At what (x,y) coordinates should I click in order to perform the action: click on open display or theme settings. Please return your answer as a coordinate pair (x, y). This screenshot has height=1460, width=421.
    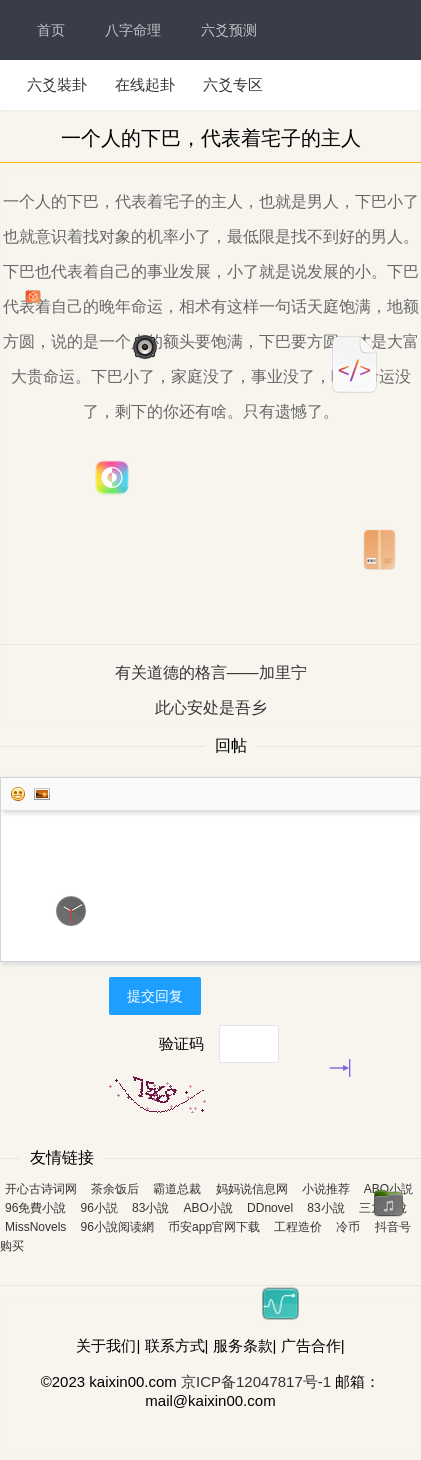
    Looking at the image, I should click on (112, 478).